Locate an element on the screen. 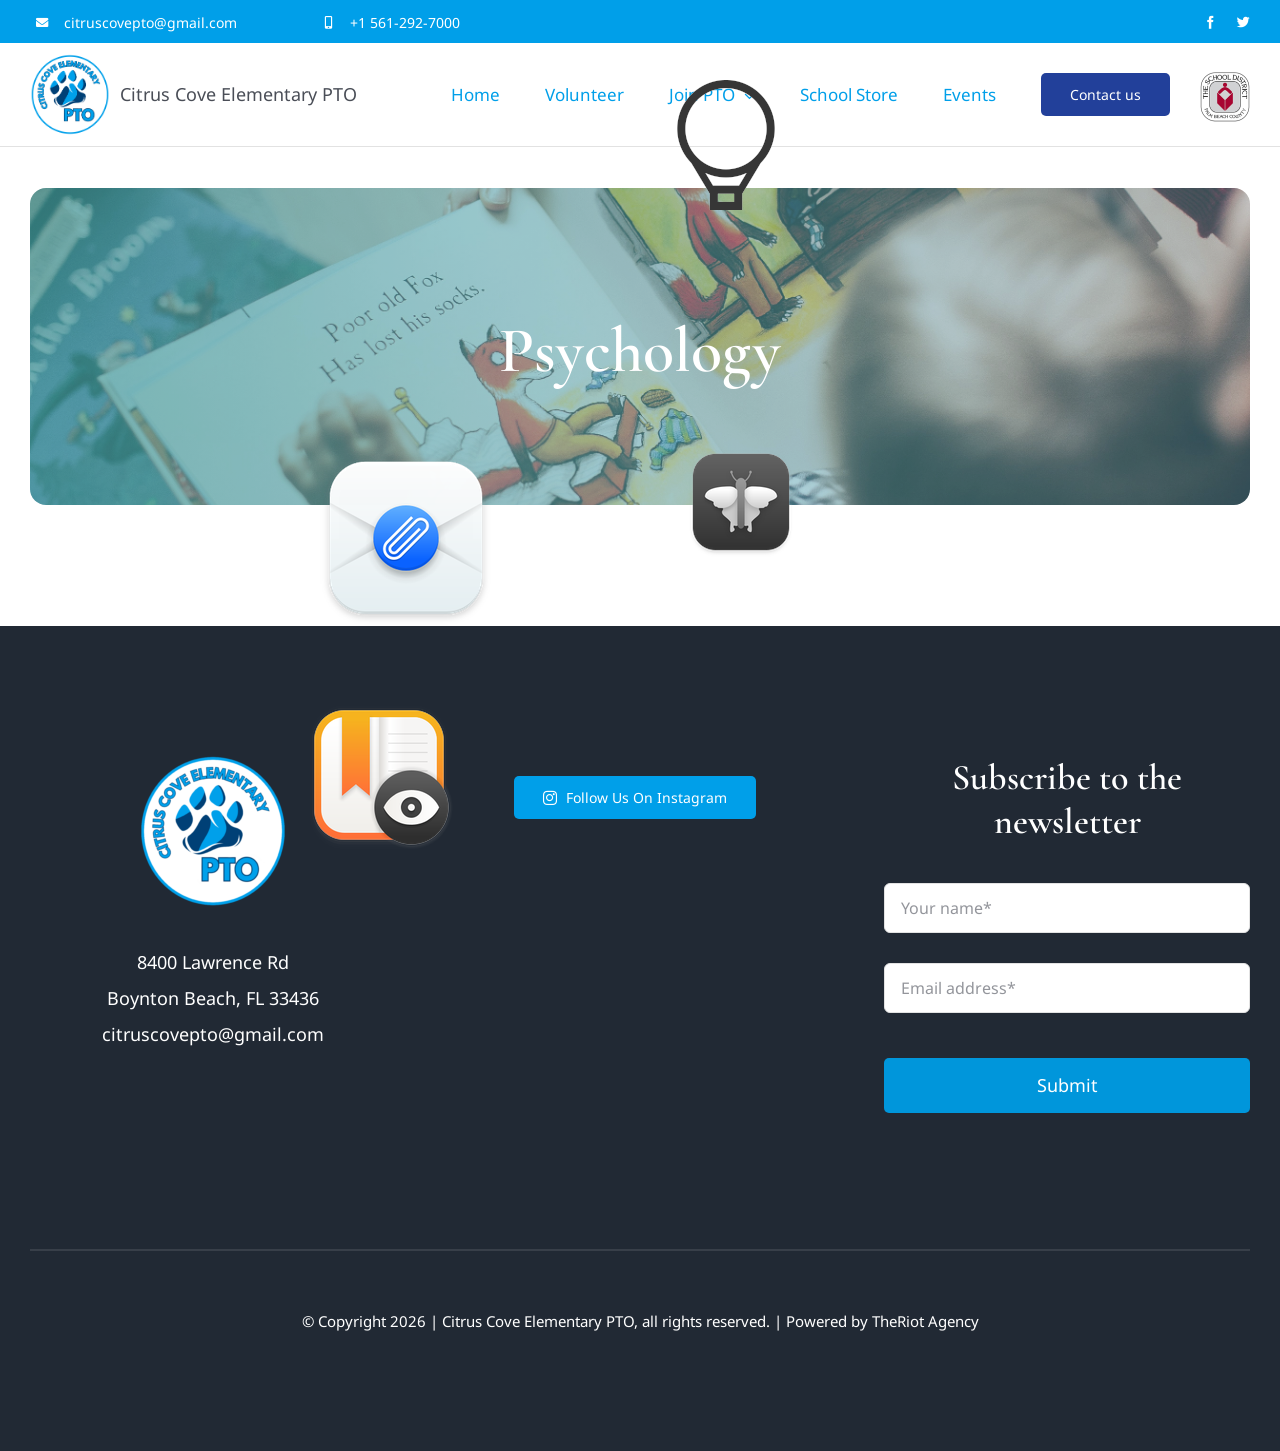  open qmmp audio player is located at coordinates (741, 502).